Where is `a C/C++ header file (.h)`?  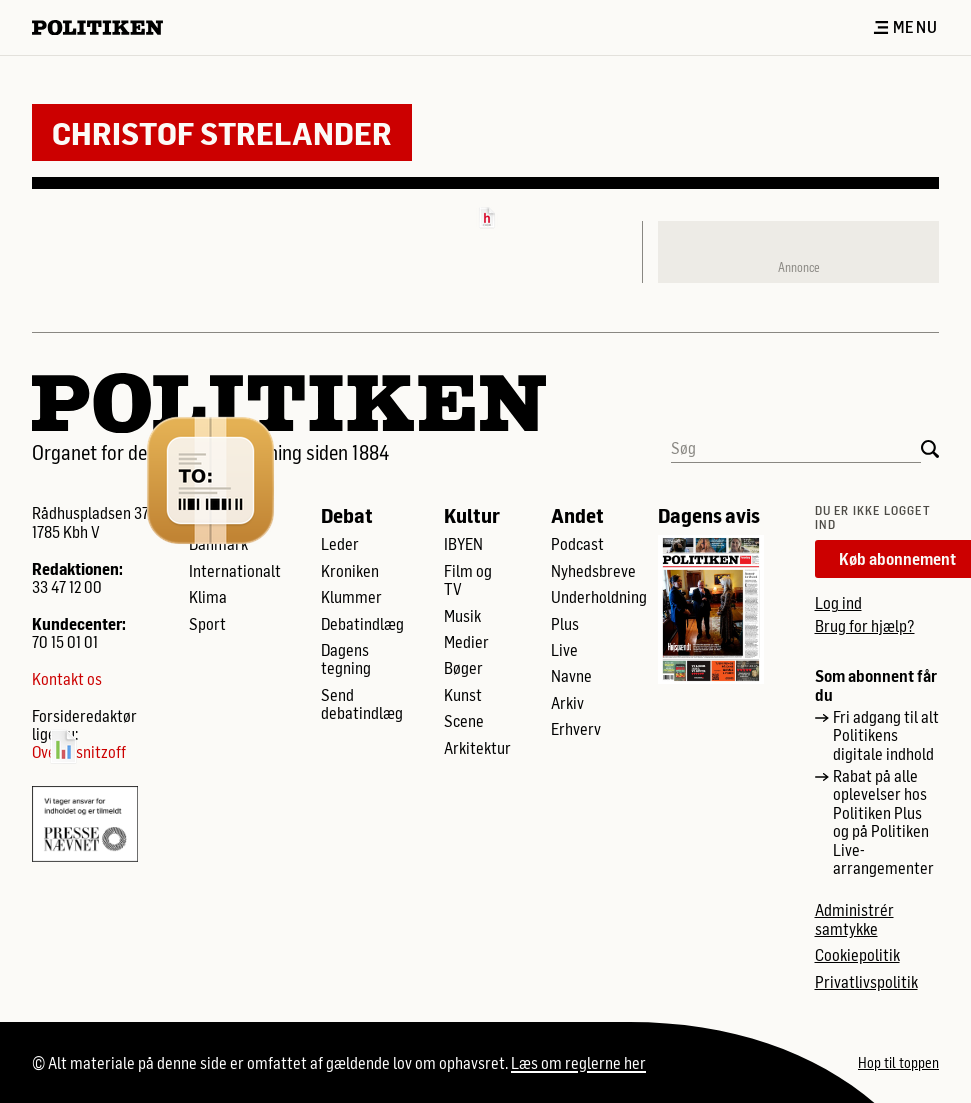
a C/C++ header file (.h) is located at coordinates (487, 218).